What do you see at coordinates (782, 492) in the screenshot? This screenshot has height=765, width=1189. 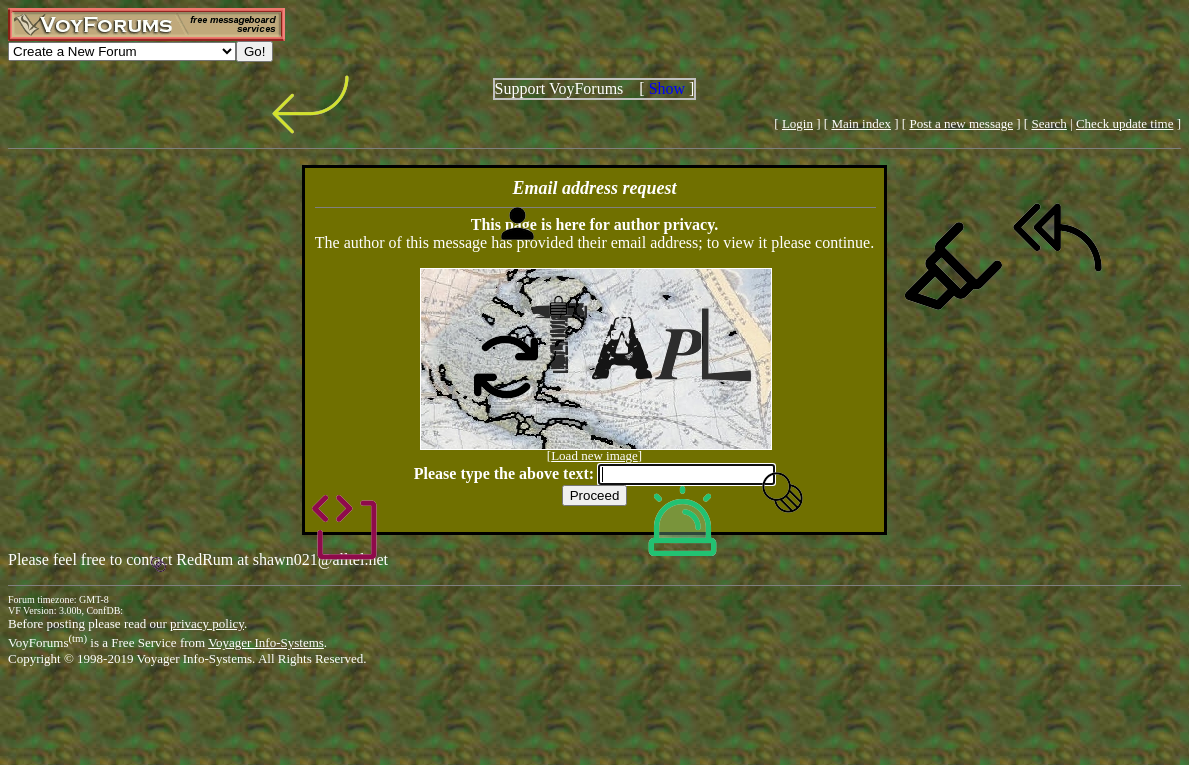 I see `subtract or remove a shape from selection` at bounding box center [782, 492].